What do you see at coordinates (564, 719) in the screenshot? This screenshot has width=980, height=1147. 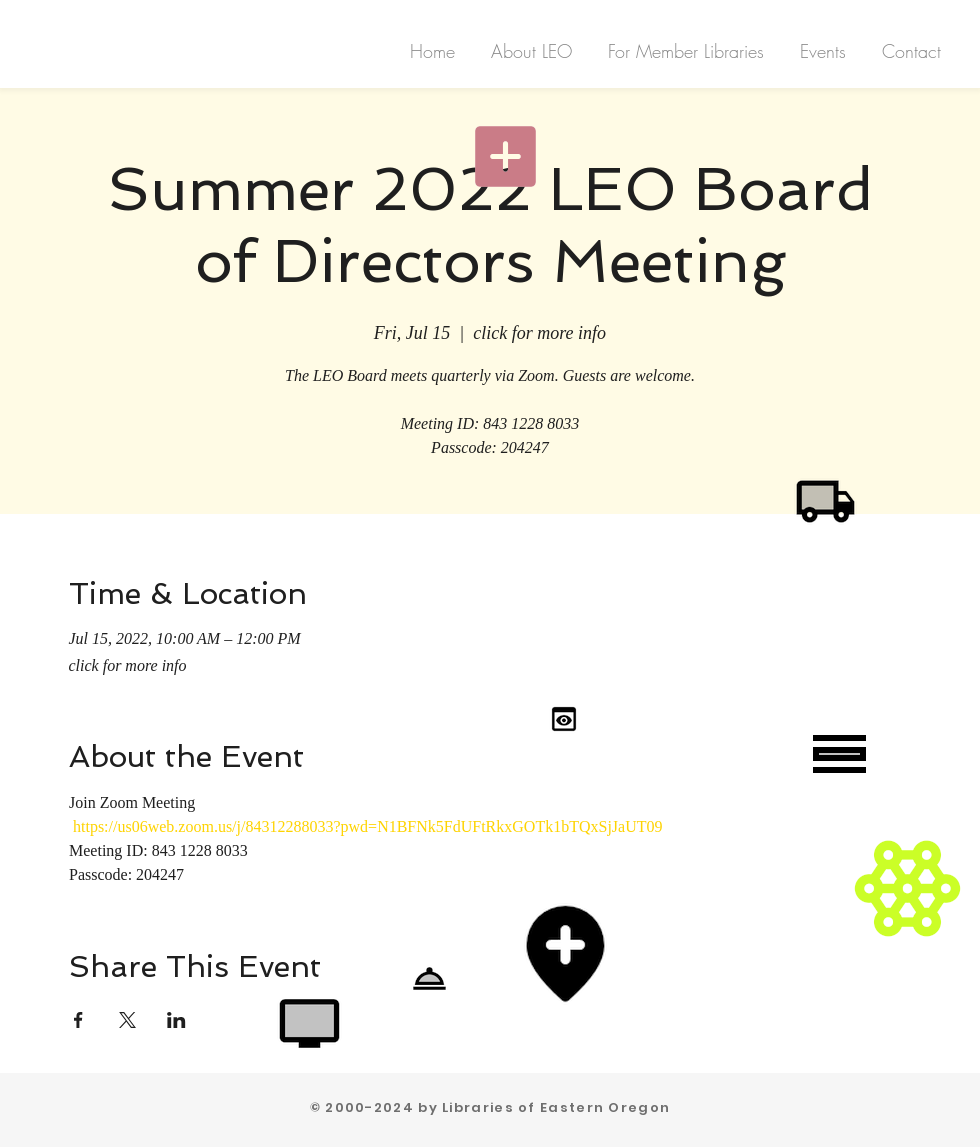 I see `preview content before publishing` at bounding box center [564, 719].